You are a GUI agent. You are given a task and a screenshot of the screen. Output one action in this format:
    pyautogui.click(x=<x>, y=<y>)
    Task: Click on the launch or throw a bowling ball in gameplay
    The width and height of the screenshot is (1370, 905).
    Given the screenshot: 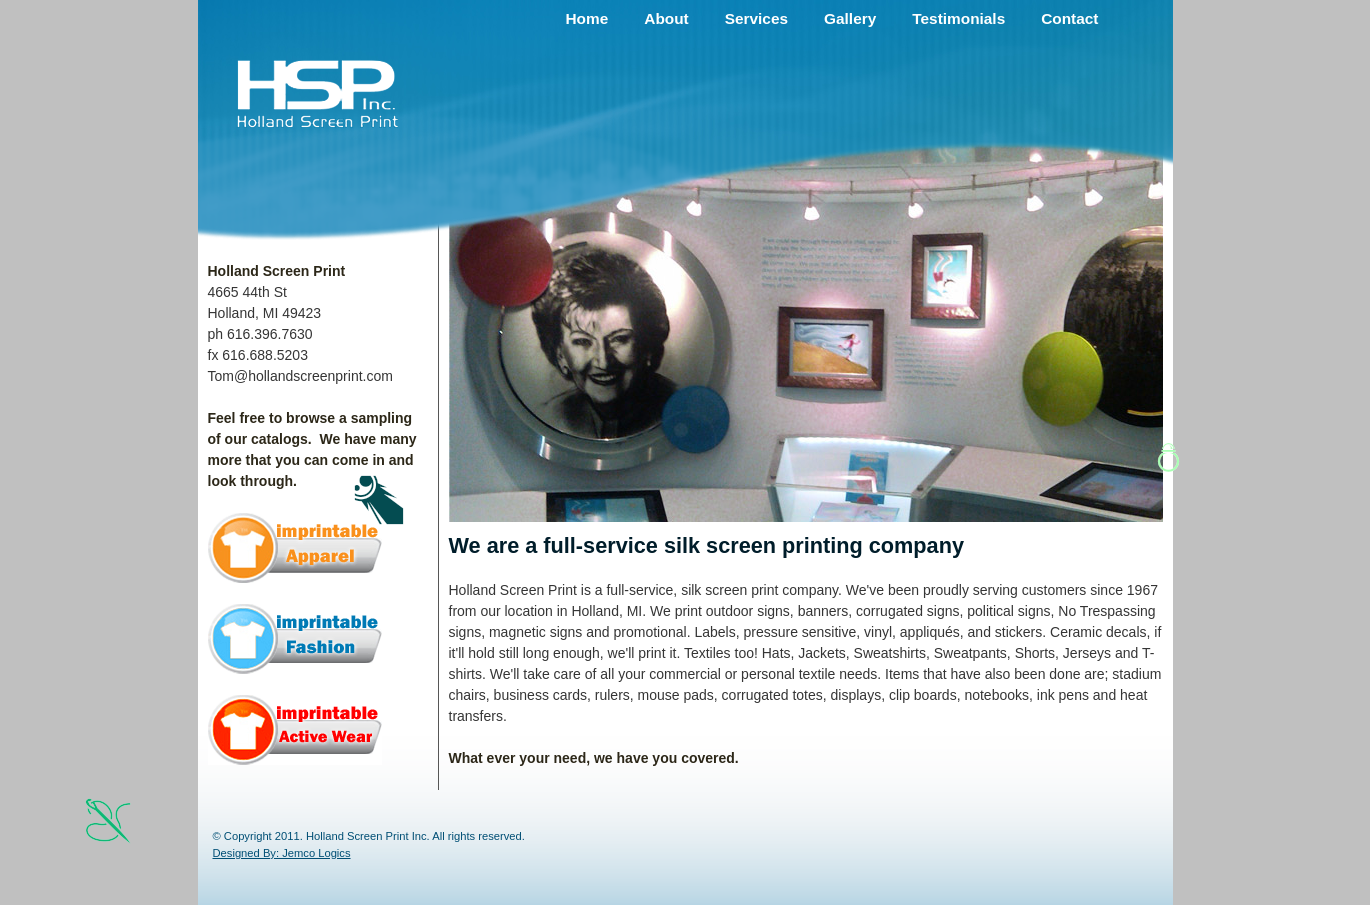 What is the action you would take?
    pyautogui.click(x=379, y=500)
    